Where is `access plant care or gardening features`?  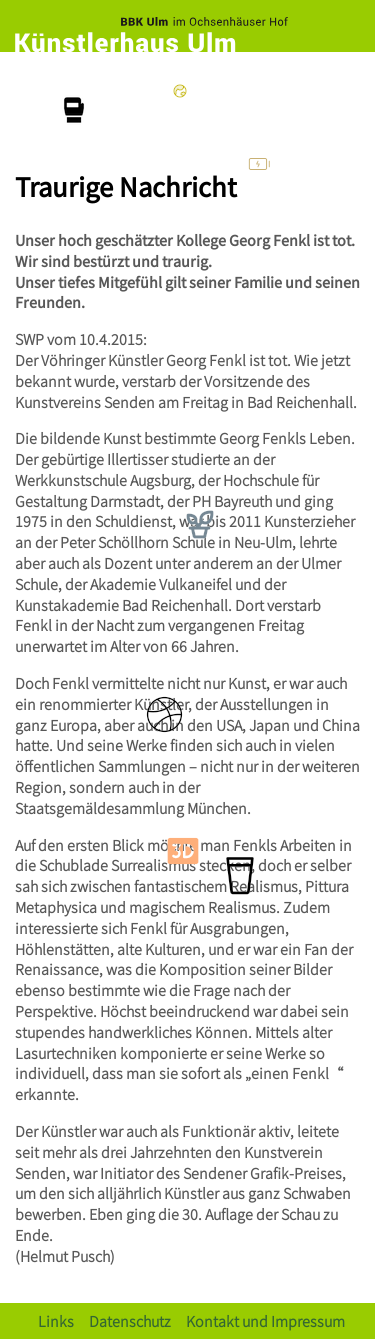 access plant care or gardening features is located at coordinates (199, 524).